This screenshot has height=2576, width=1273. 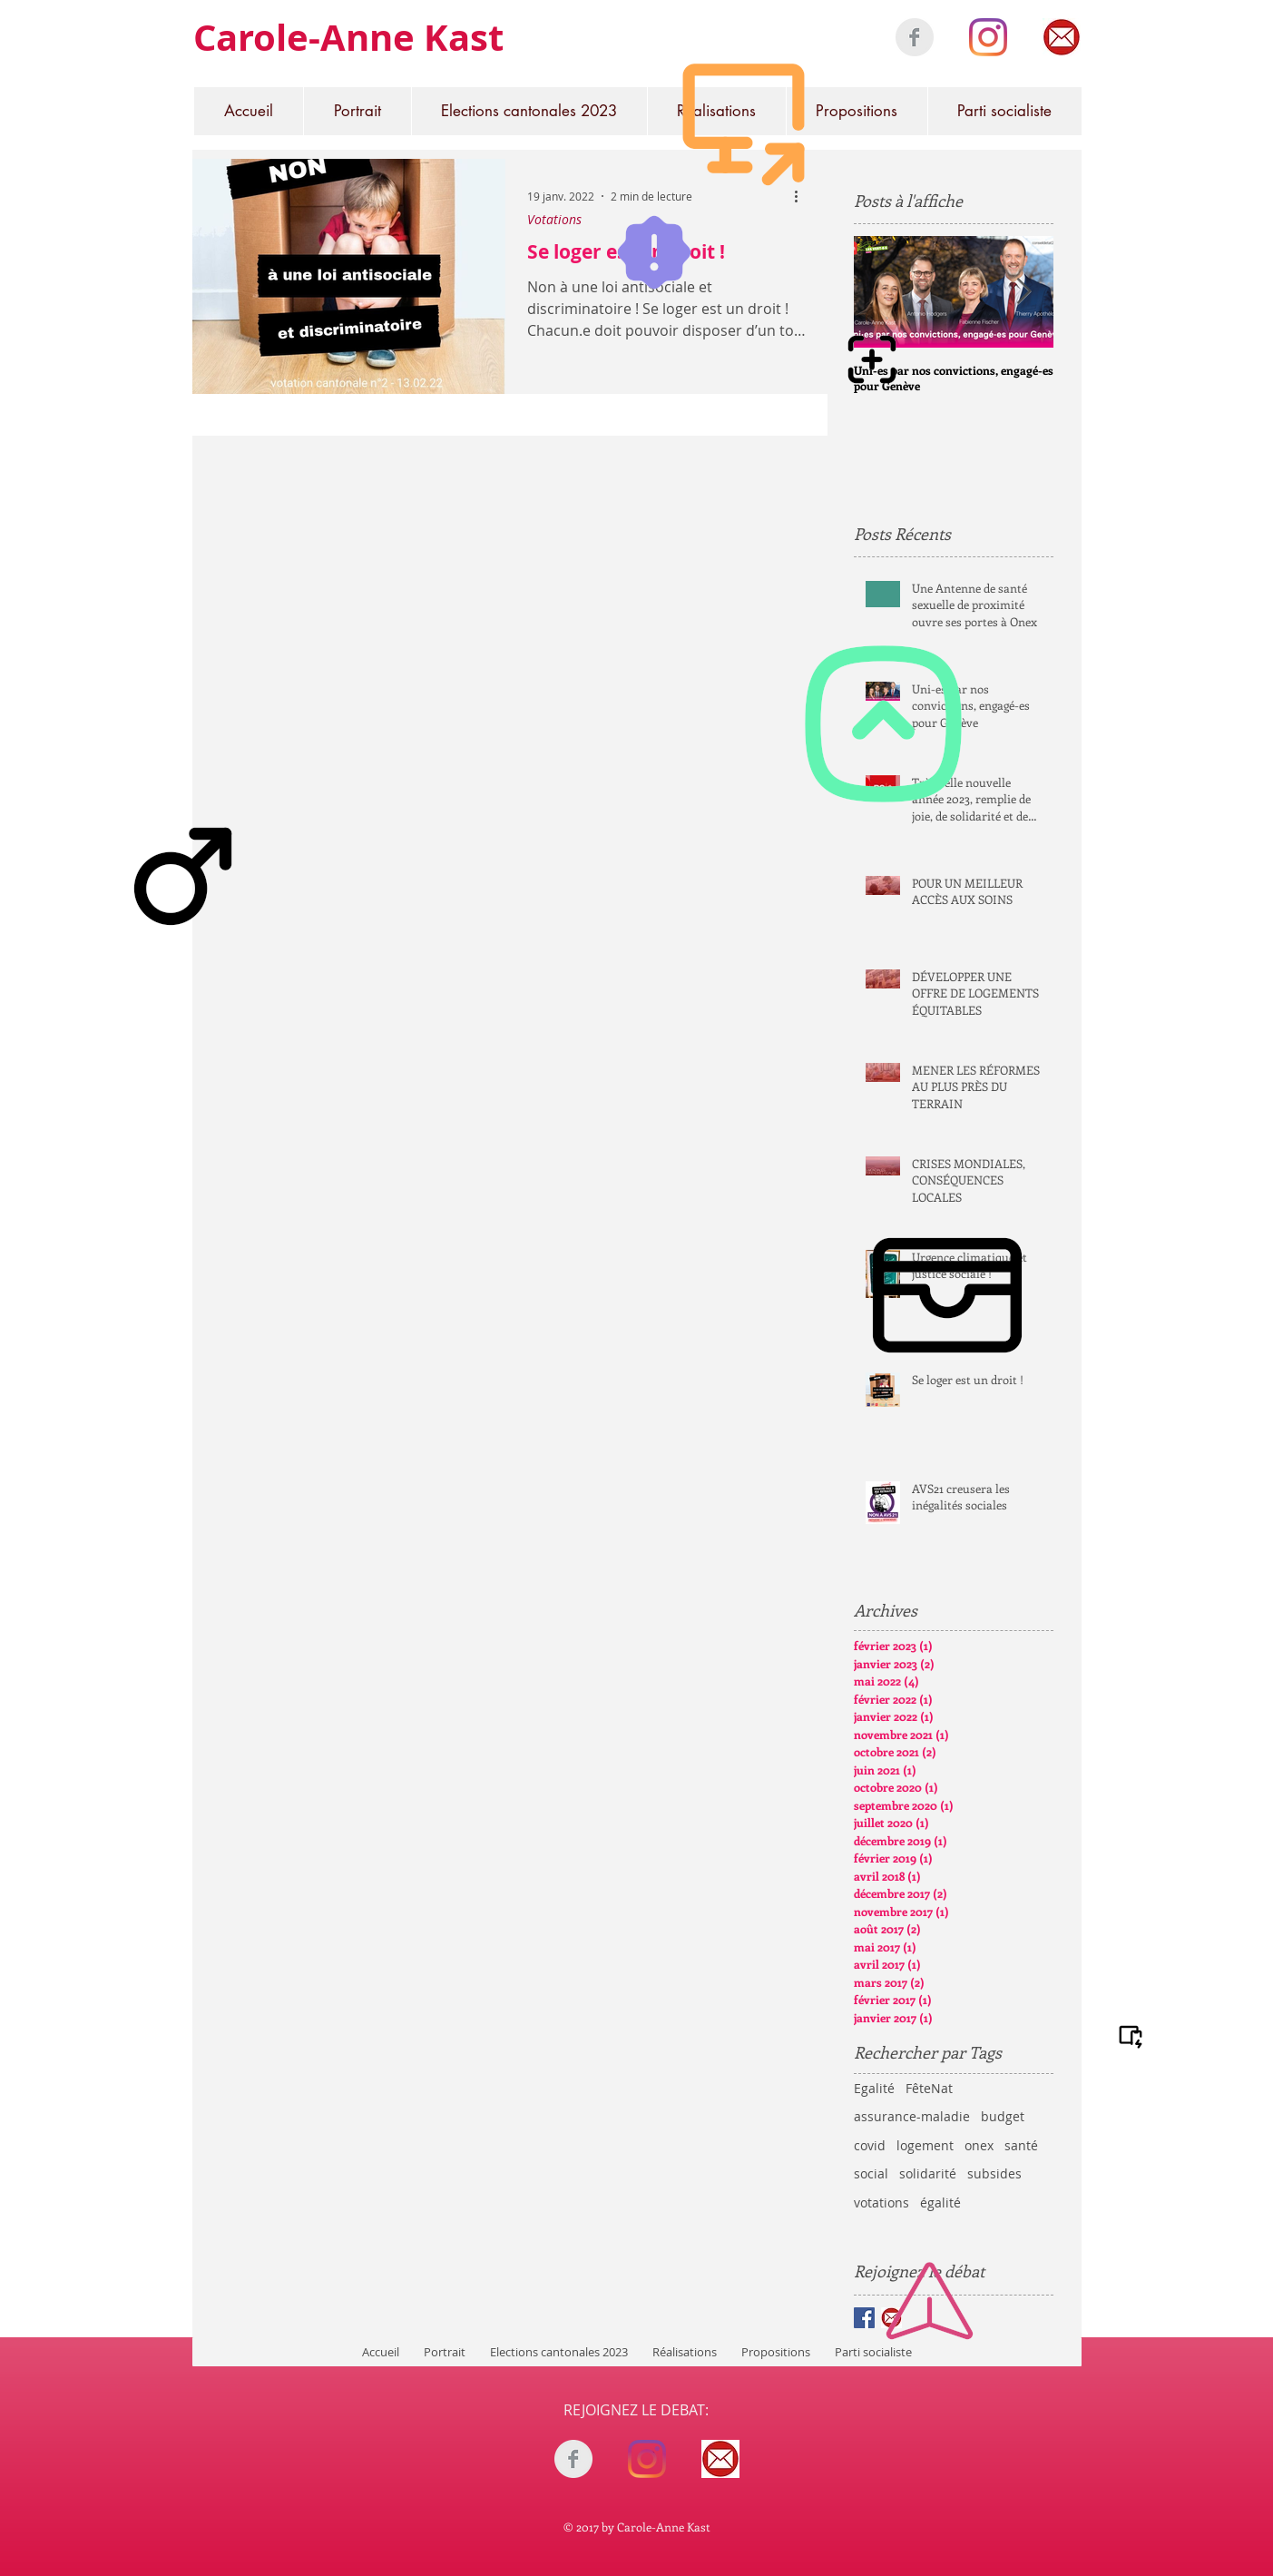 What do you see at coordinates (182, 876) in the screenshot?
I see `indicates male or masculine gender` at bounding box center [182, 876].